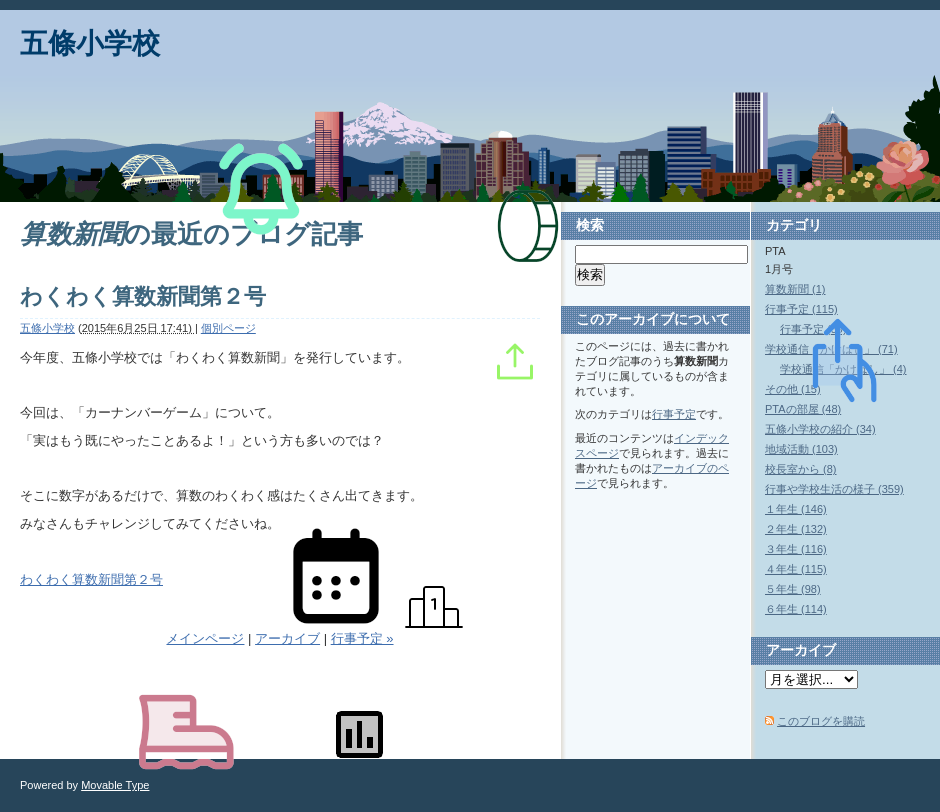 This screenshot has height=812, width=940. I want to click on view analytics and reports, so click(359, 734).